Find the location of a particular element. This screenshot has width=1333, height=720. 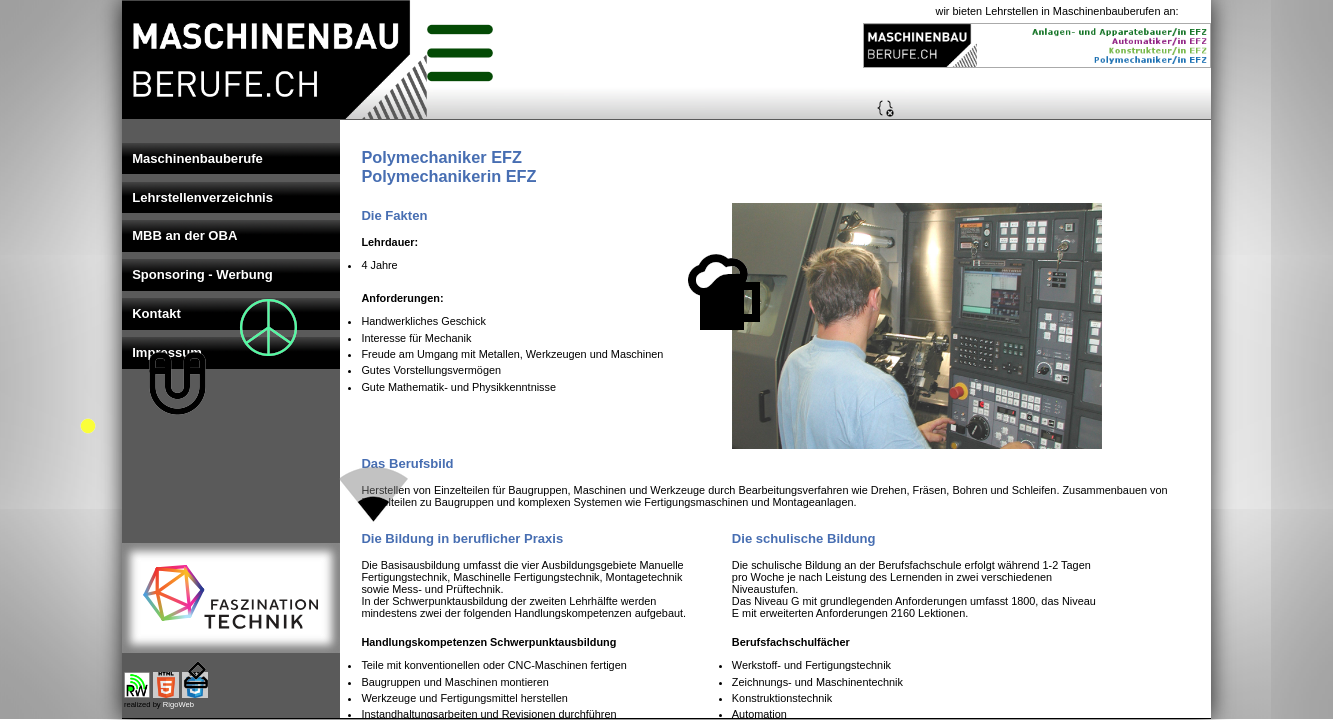

select or mark an item is located at coordinates (88, 426).